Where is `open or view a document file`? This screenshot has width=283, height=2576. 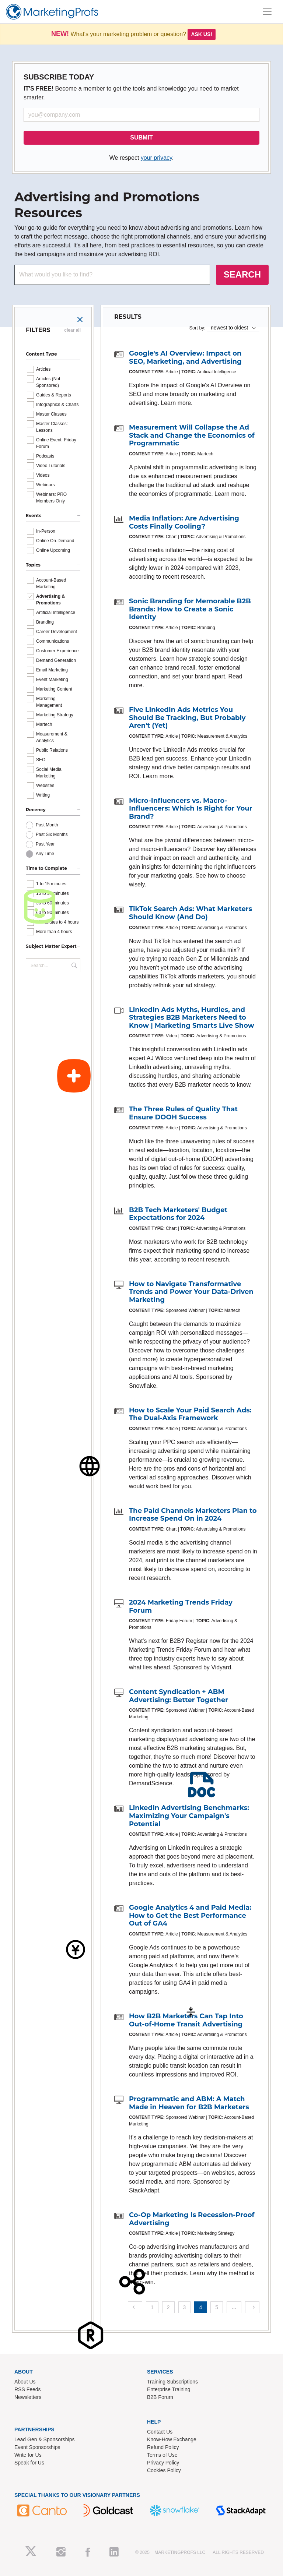
open or view a document file is located at coordinates (202, 1785).